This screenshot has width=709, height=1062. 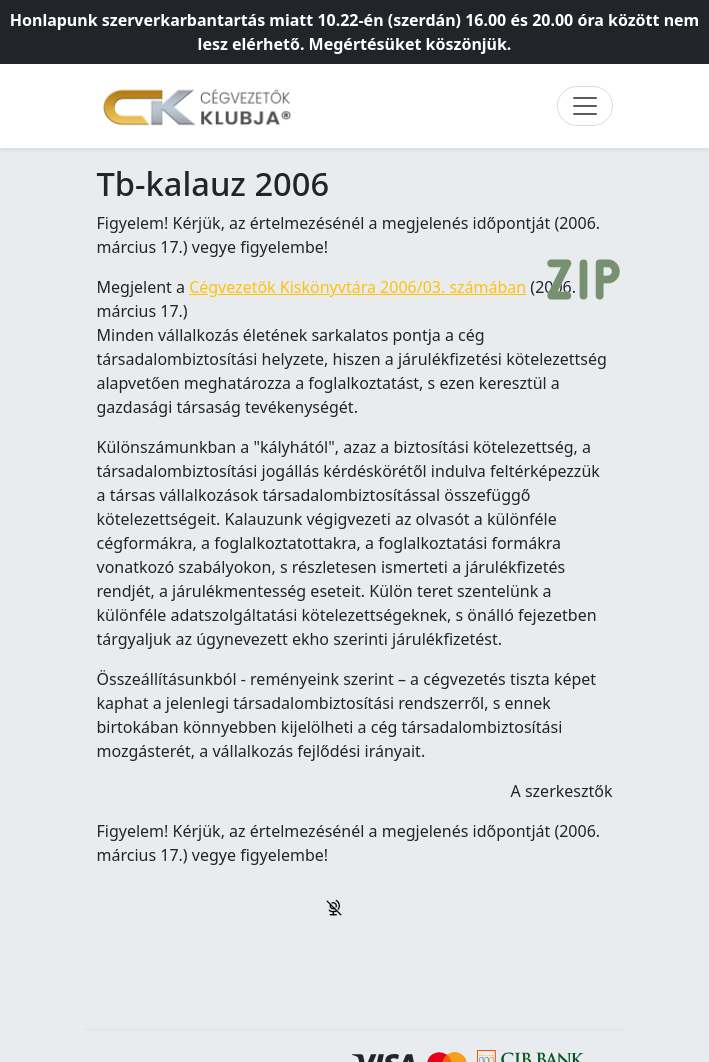 I want to click on disable network or internet connection, so click(x=334, y=908).